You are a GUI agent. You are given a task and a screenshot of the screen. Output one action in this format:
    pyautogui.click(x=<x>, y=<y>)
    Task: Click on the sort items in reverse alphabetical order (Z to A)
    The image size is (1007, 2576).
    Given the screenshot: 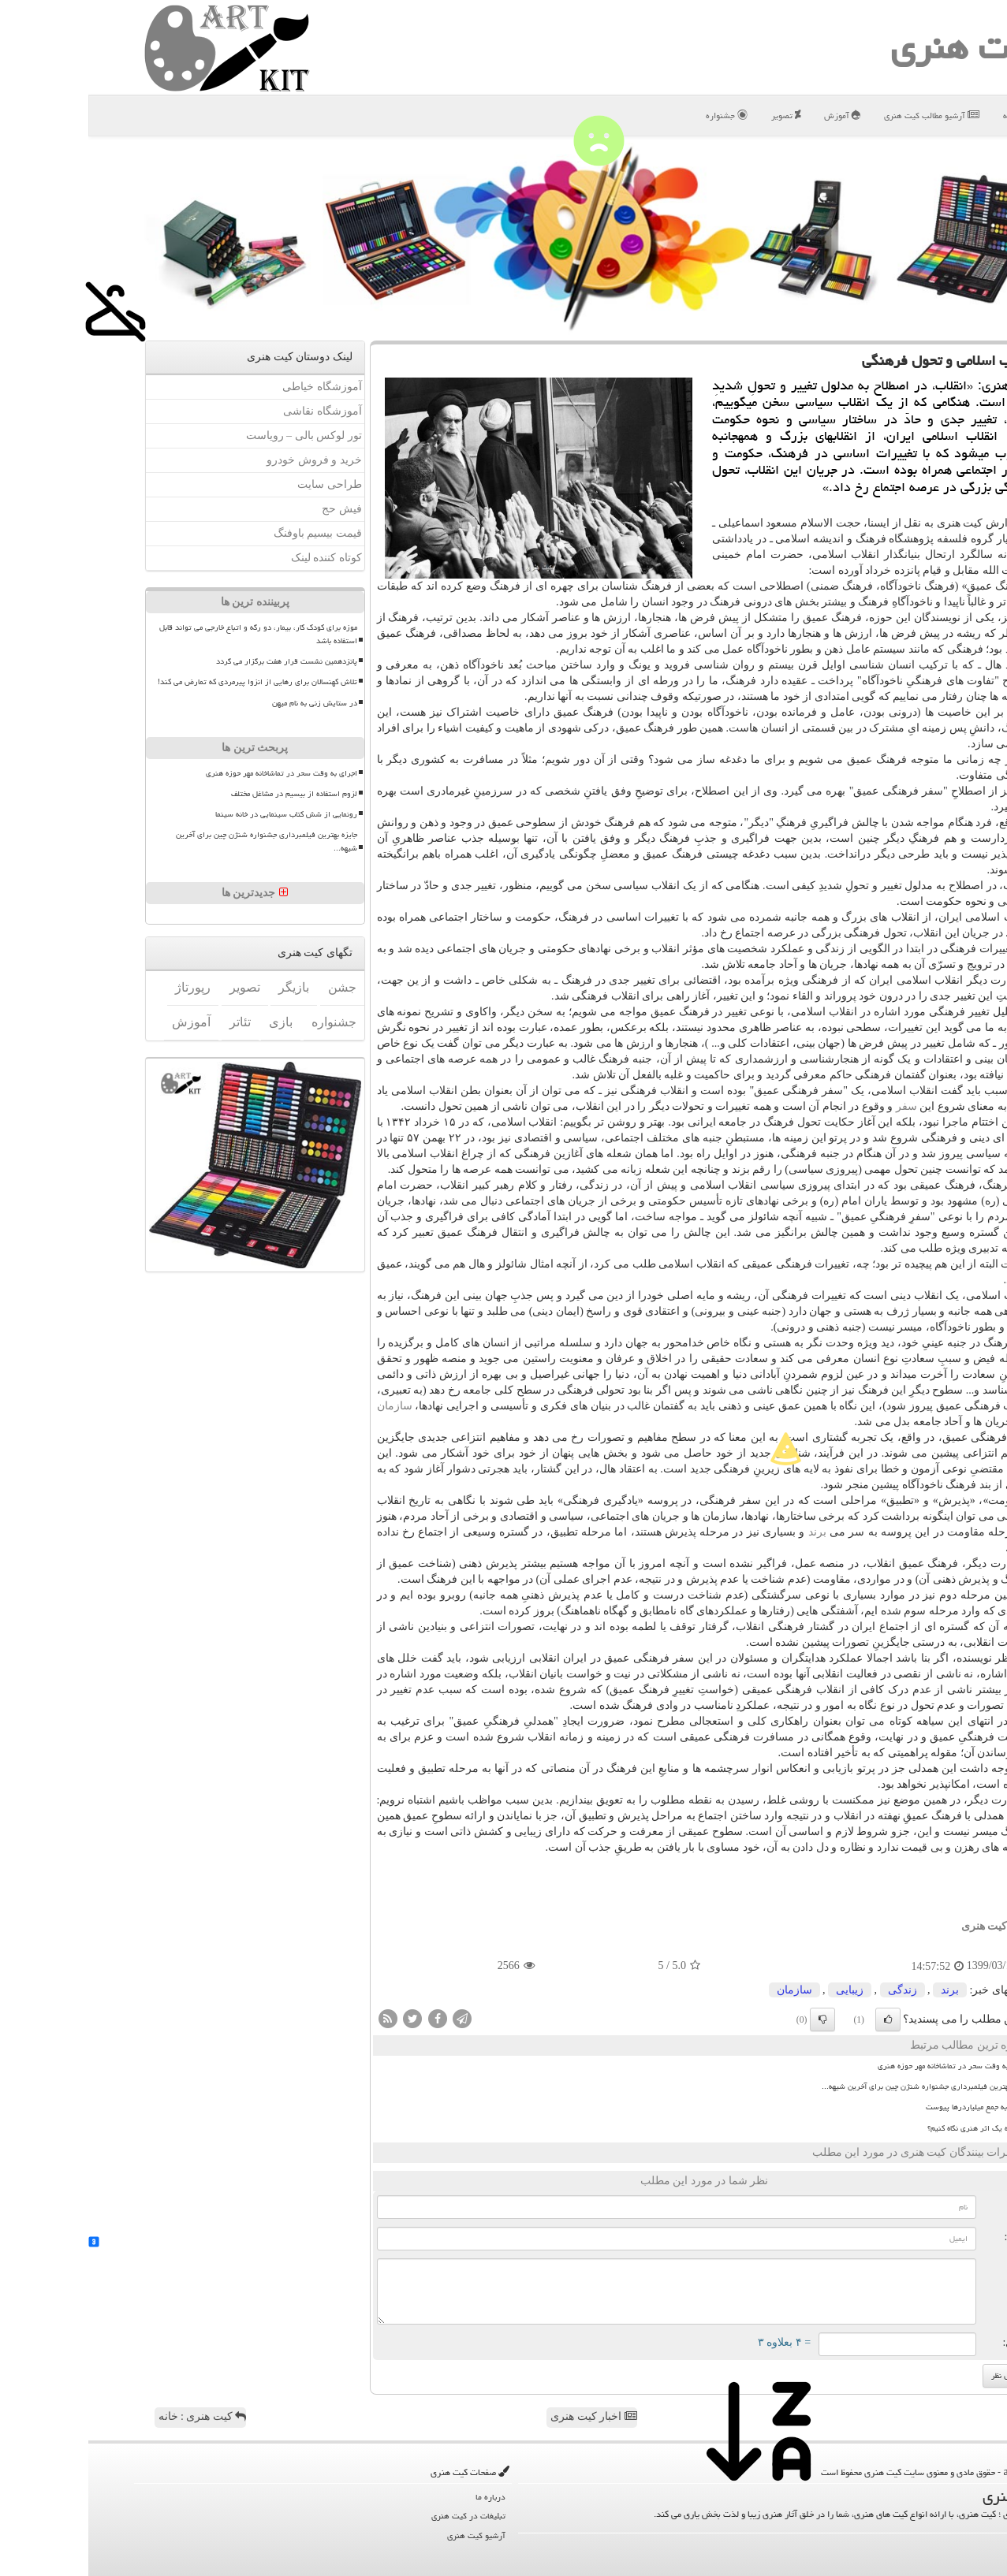 What is the action you would take?
    pyautogui.click(x=761, y=2431)
    